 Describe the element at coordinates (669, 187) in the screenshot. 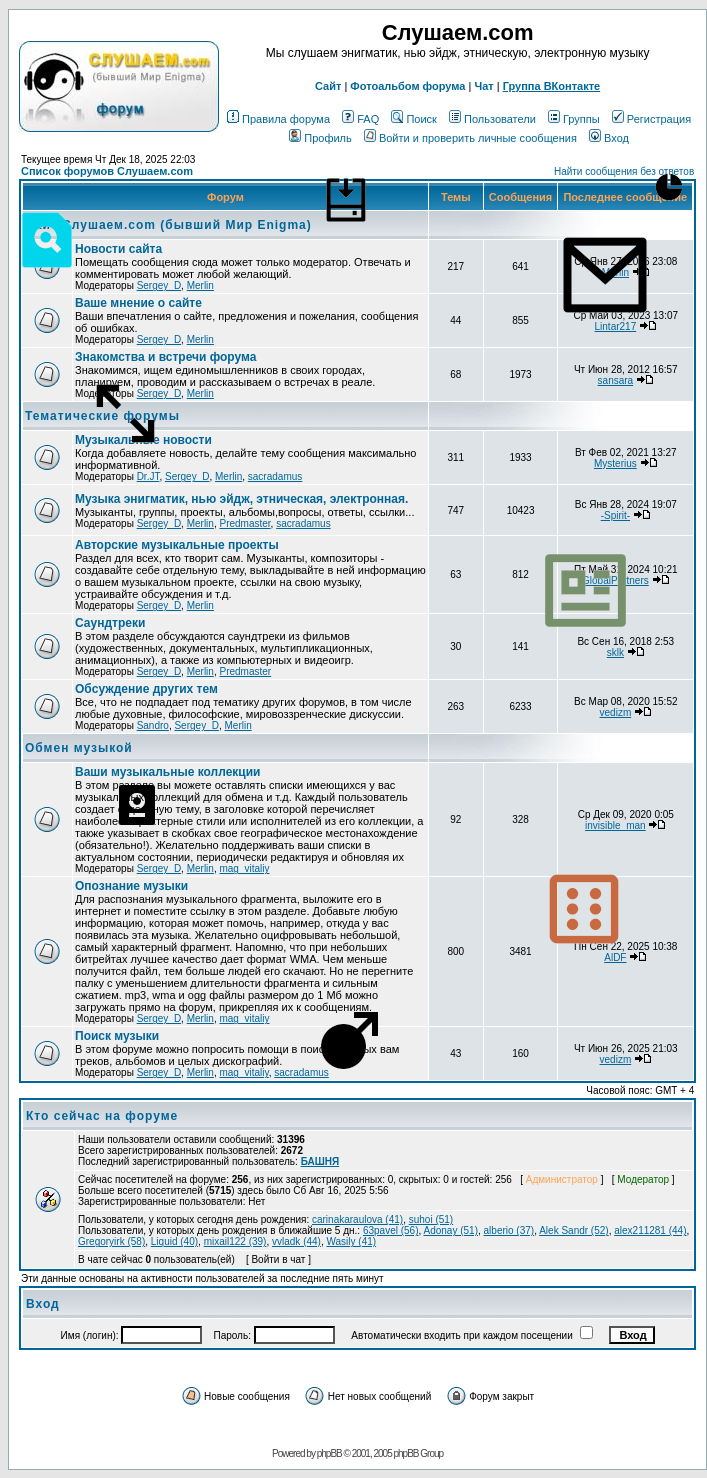

I see `view analytics or statistics breakdown` at that location.